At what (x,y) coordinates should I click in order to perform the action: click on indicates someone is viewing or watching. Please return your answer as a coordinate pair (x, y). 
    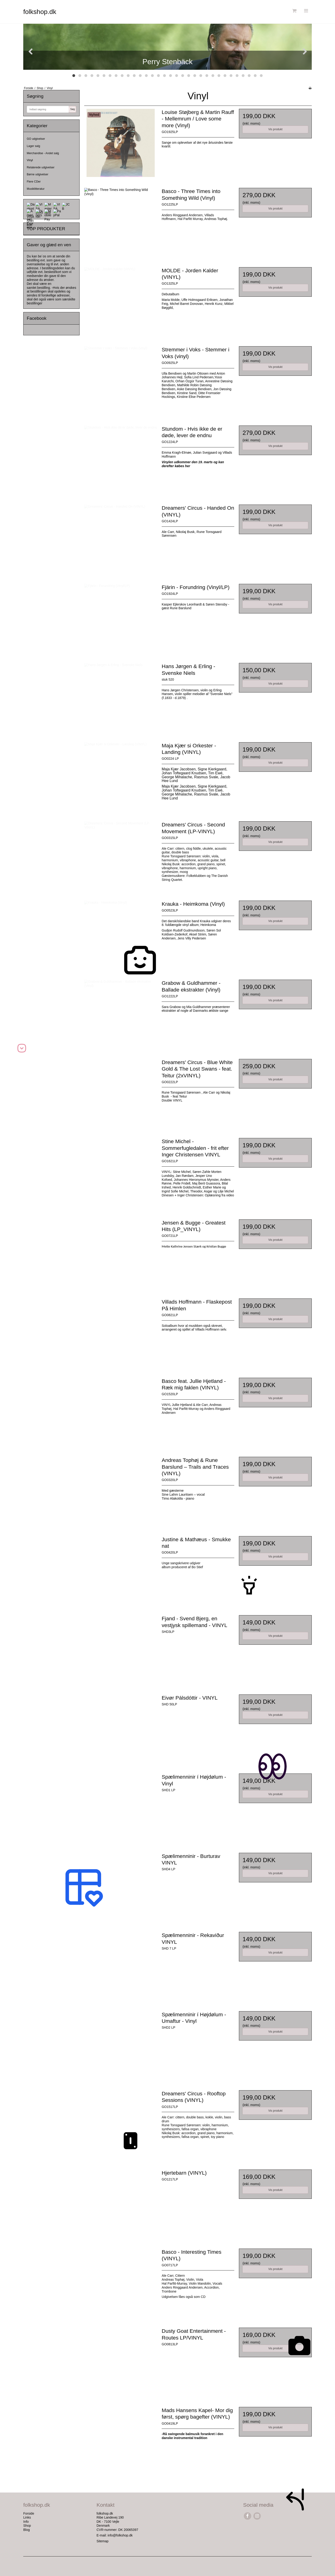
    Looking at the image, I should click on (272, 1766).